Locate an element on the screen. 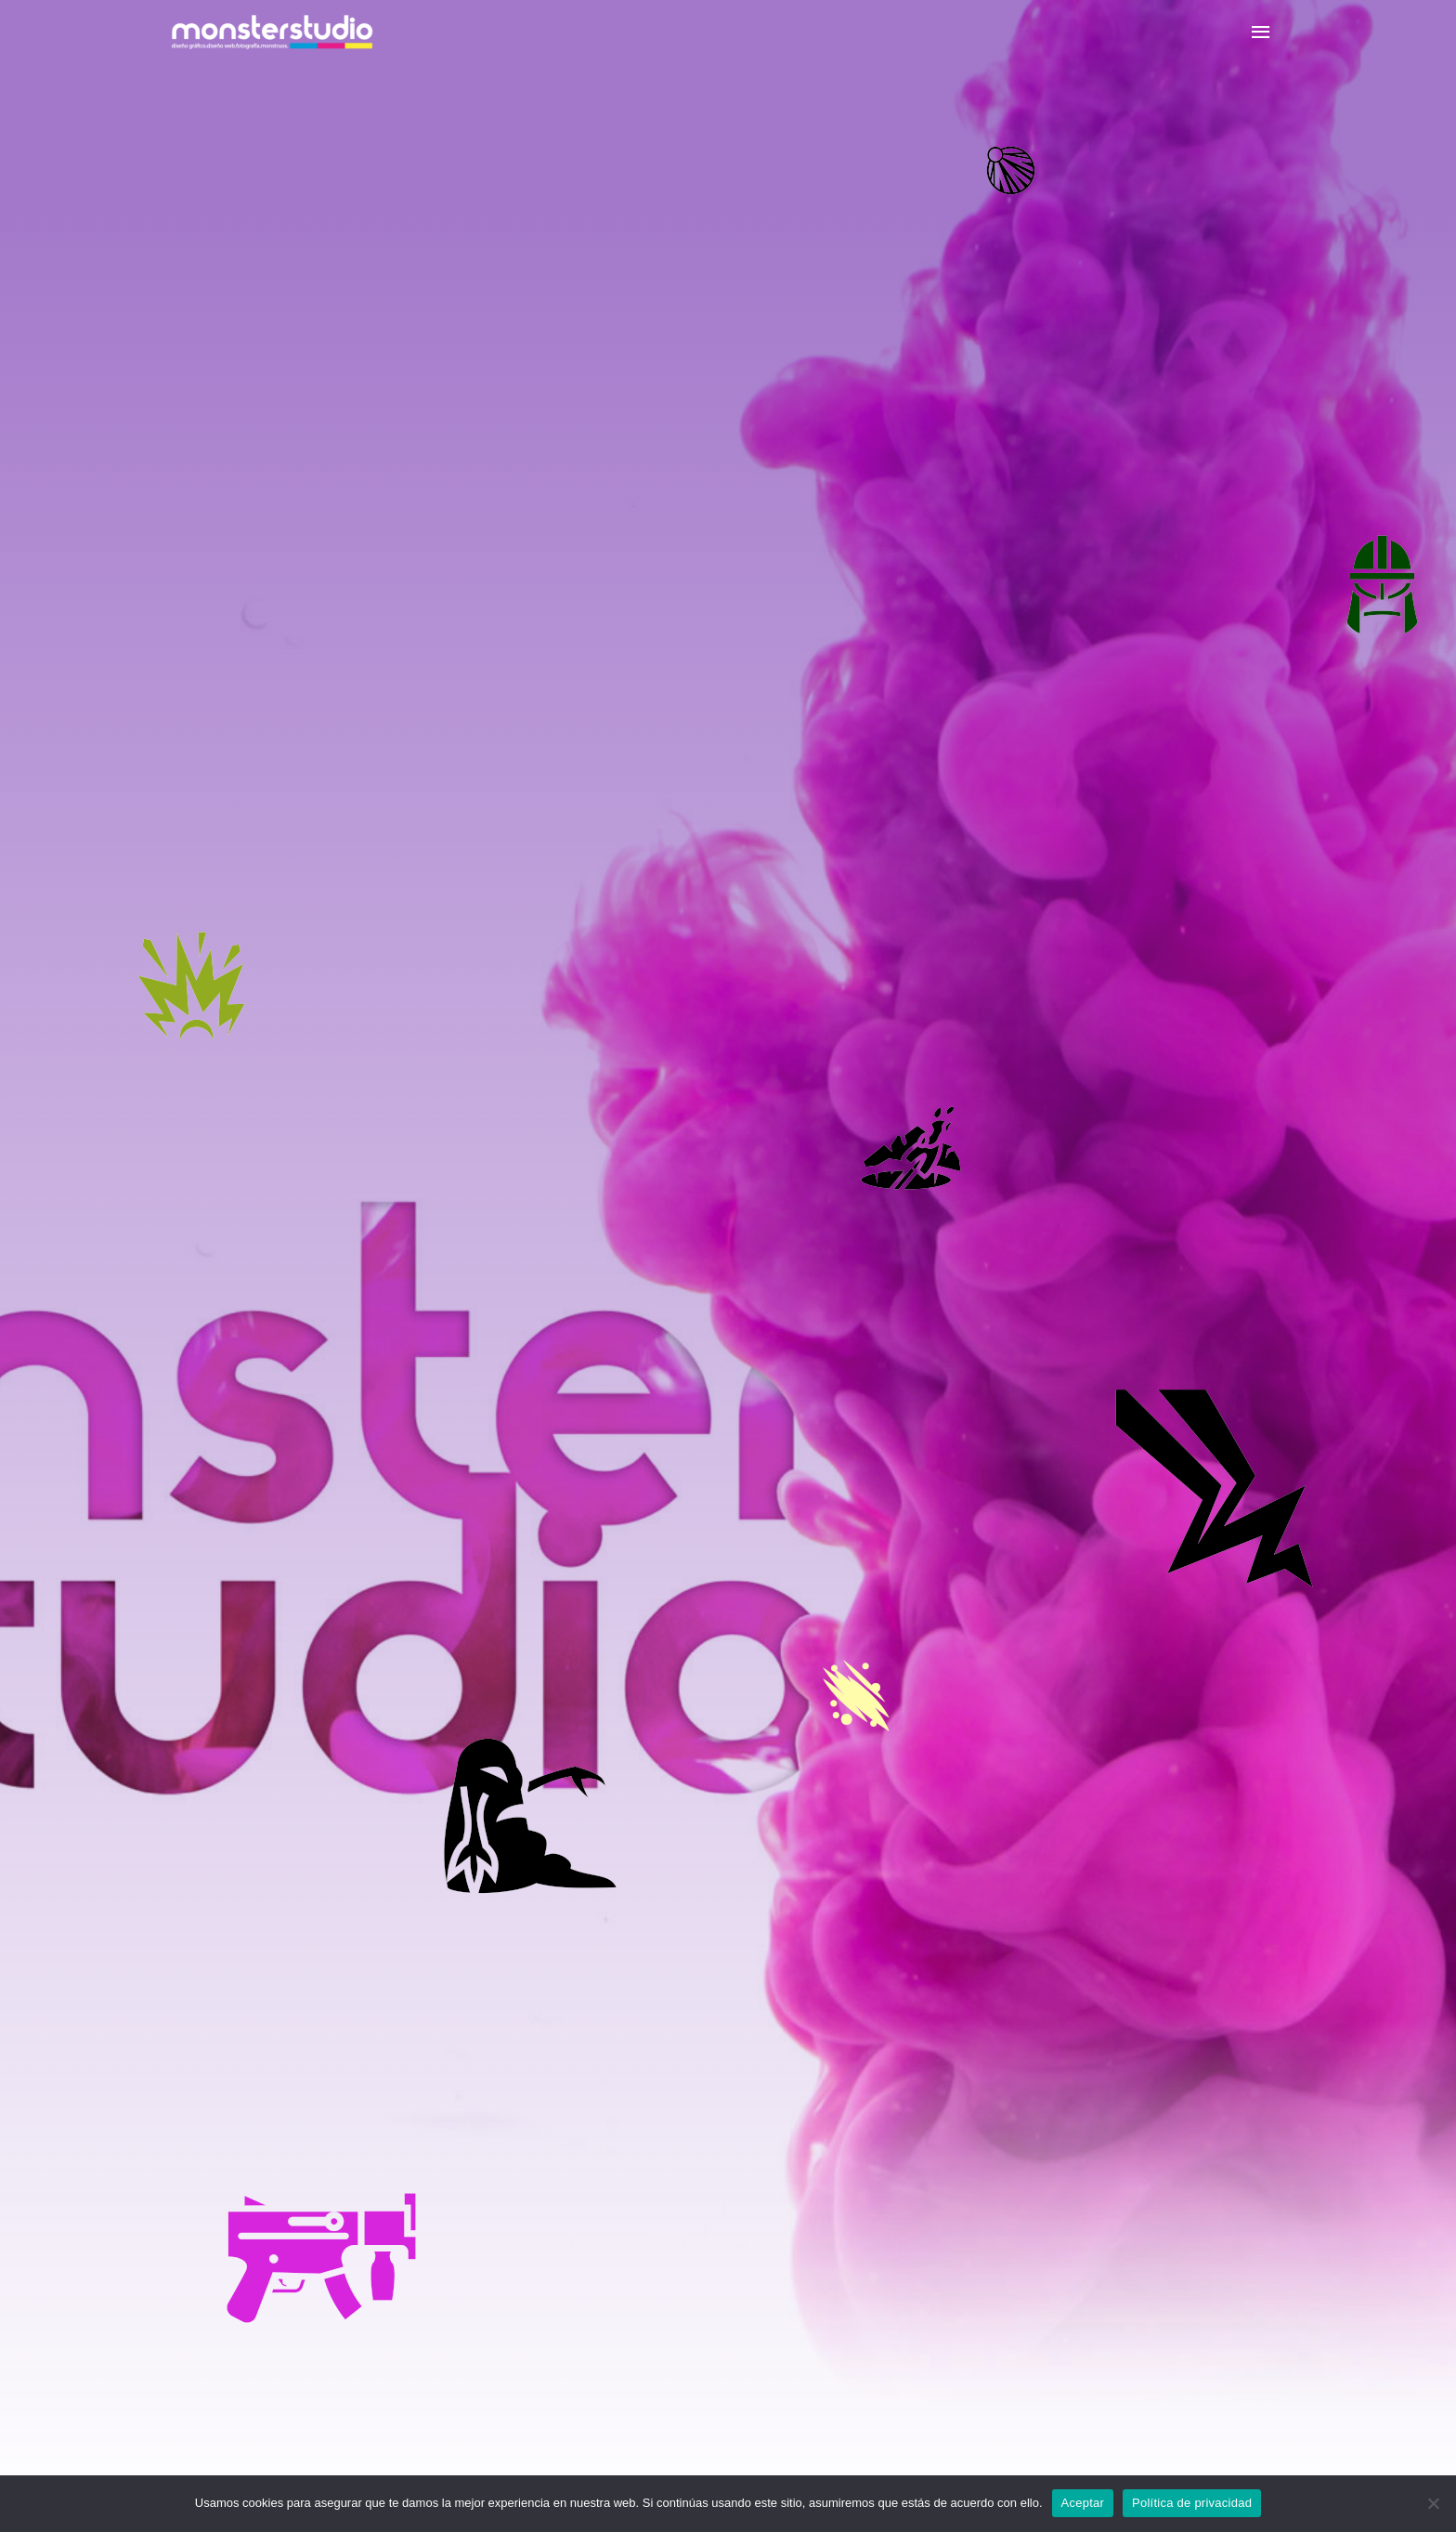 Image resolution: width=1456 pixels, height=2532 pixels. extract resources or energy in a game is located at coordinates (1010, 170).